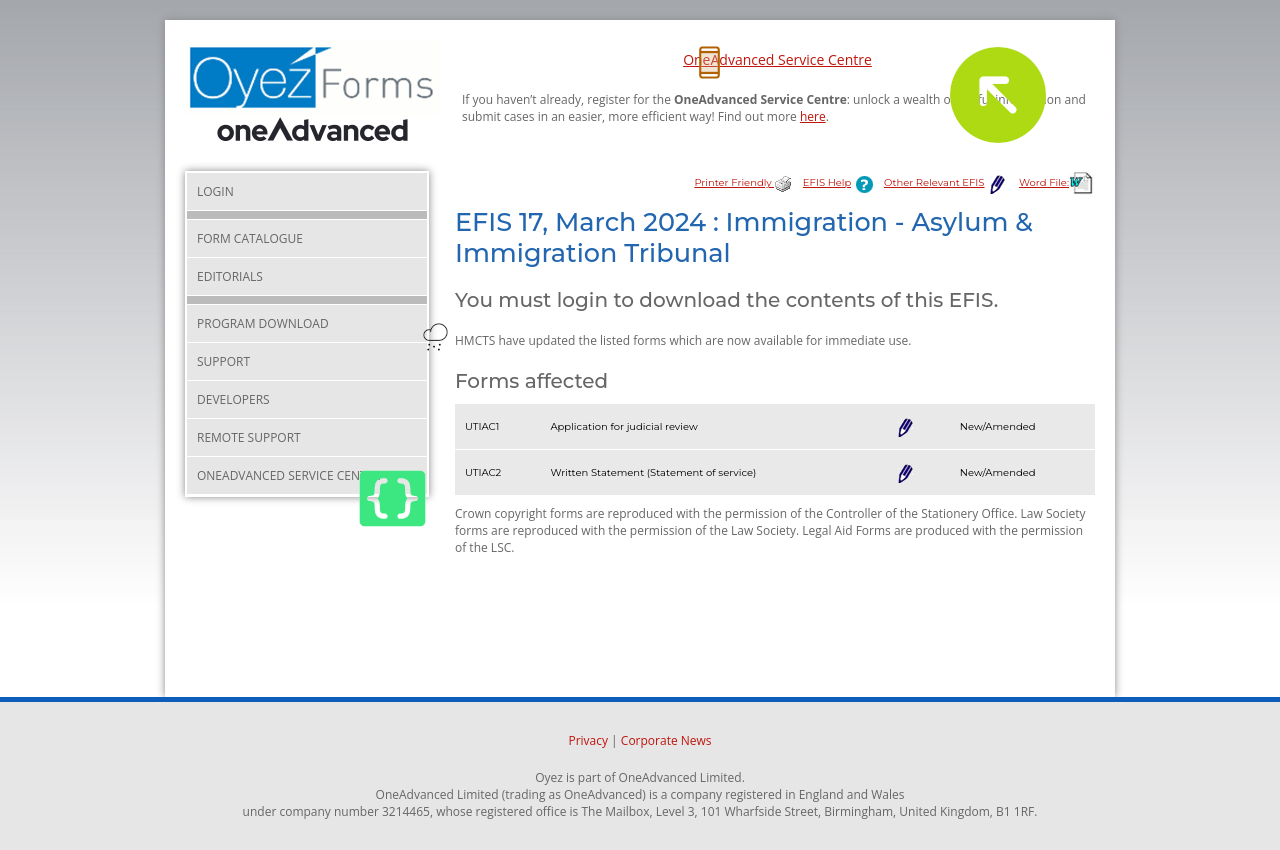 Image resolution: width=1280 pixels, height=850 pixels. What do you see at coordinates (435, 336) in the screenshot?
I see `indicates snowy weather conditions` at bounding box center [435, 336].